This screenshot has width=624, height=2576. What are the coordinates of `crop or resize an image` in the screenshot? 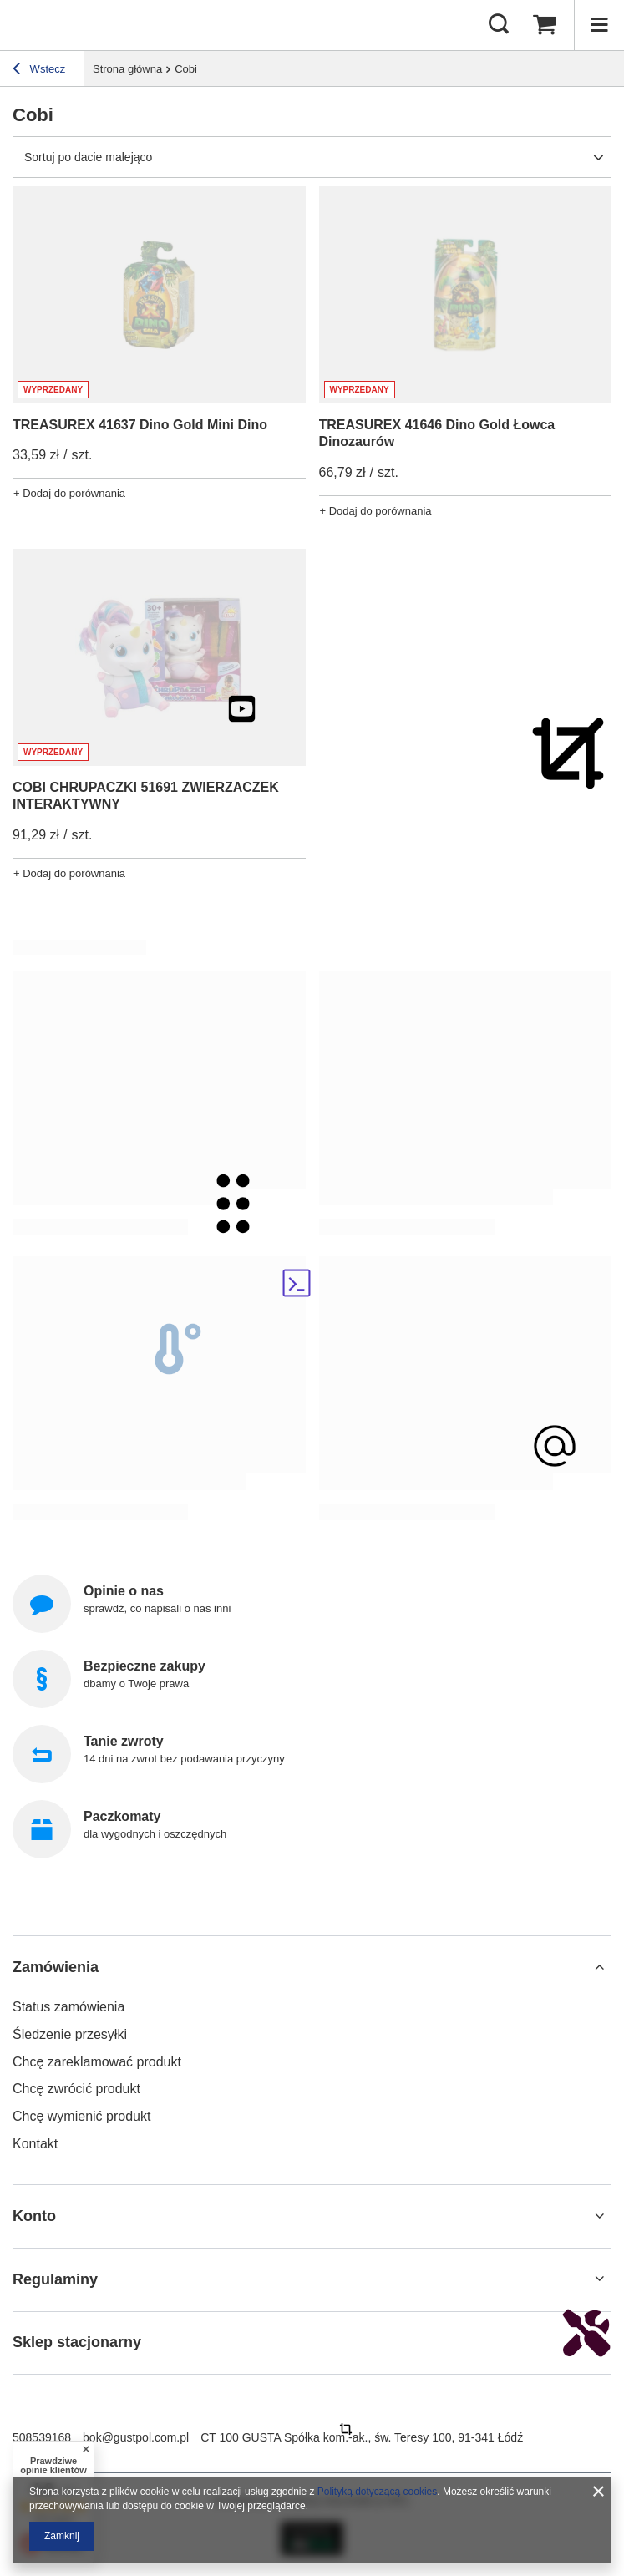 It's located at (346, 2429).